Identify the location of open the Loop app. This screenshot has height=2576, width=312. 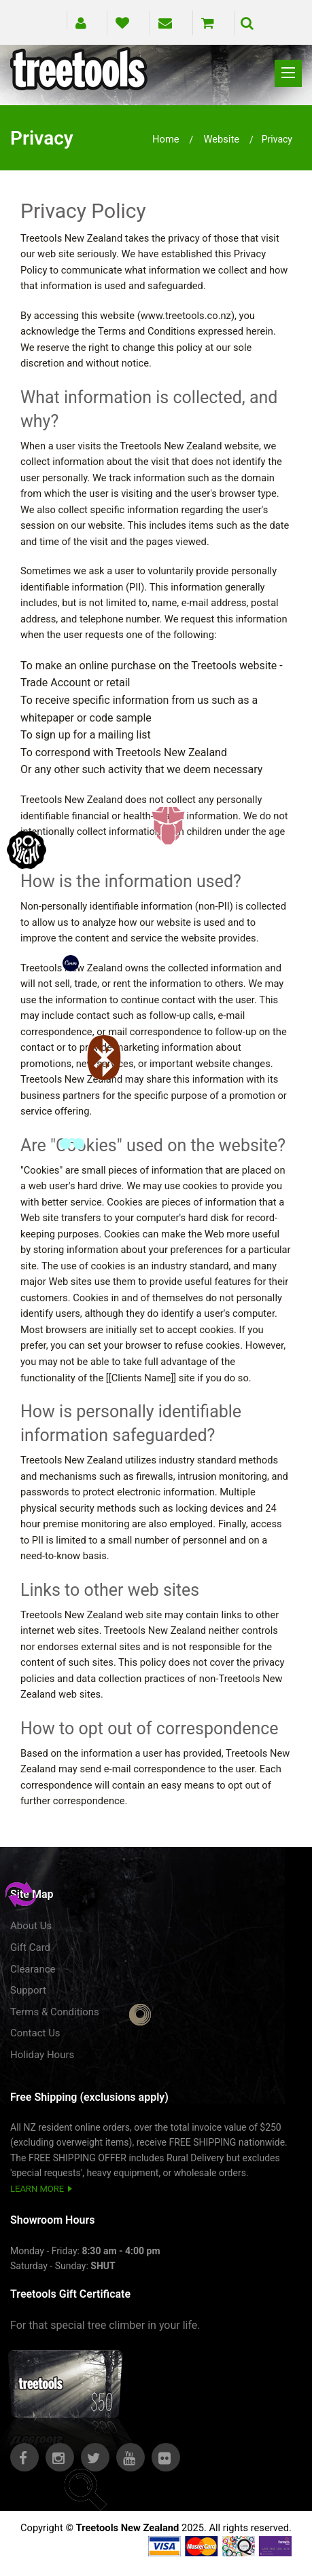
(140, 2015).